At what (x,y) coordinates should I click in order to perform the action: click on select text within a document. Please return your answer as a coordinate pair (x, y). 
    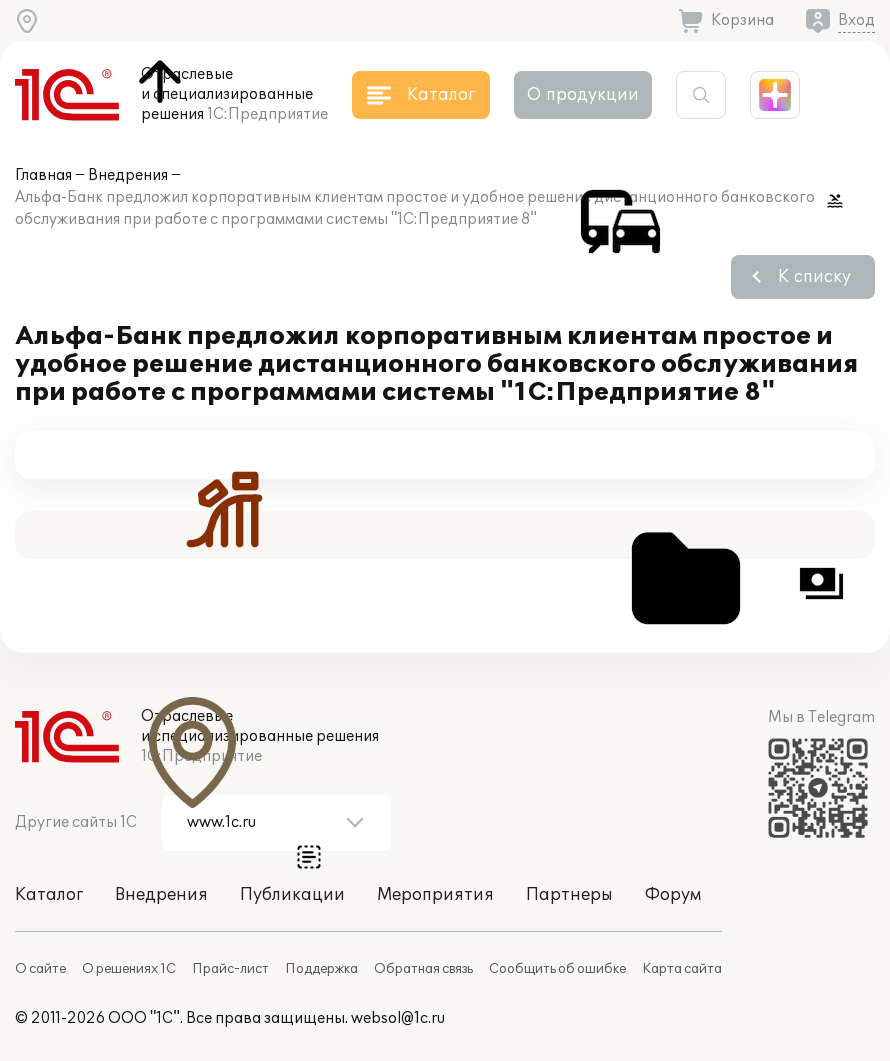
    Looking at the image, I should click on (309, 857).